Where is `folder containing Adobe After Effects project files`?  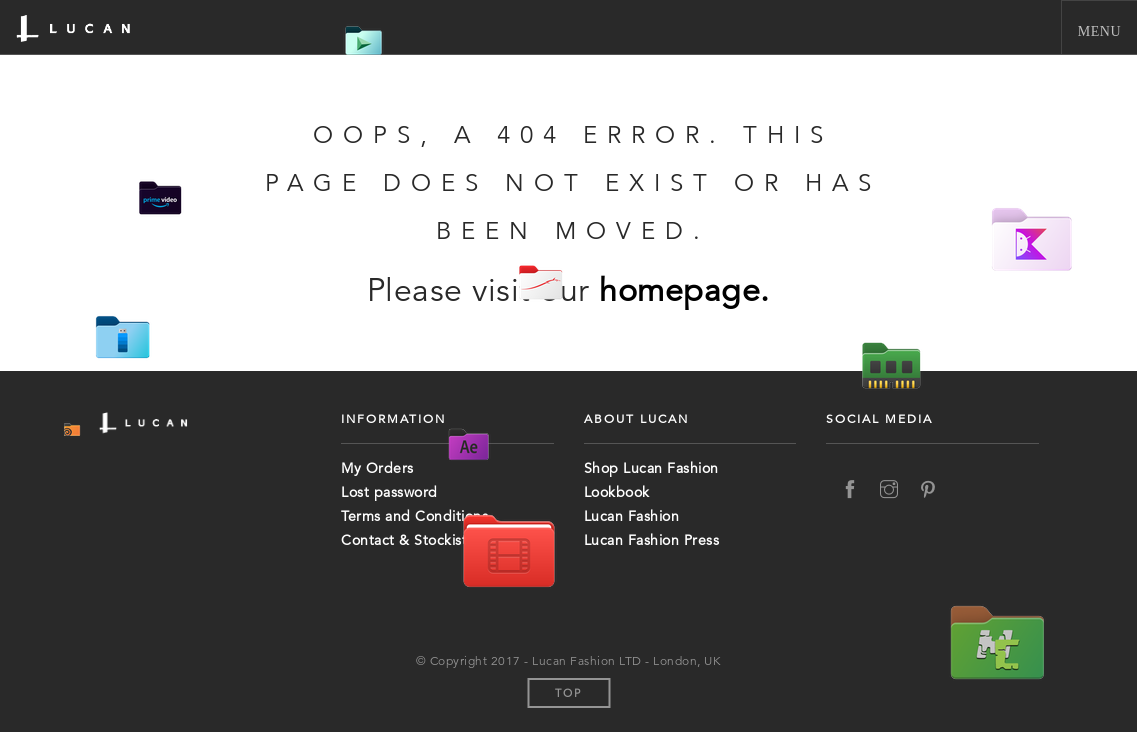
folder containing Adobe After Effects project files is located at coordinates (468, 445).